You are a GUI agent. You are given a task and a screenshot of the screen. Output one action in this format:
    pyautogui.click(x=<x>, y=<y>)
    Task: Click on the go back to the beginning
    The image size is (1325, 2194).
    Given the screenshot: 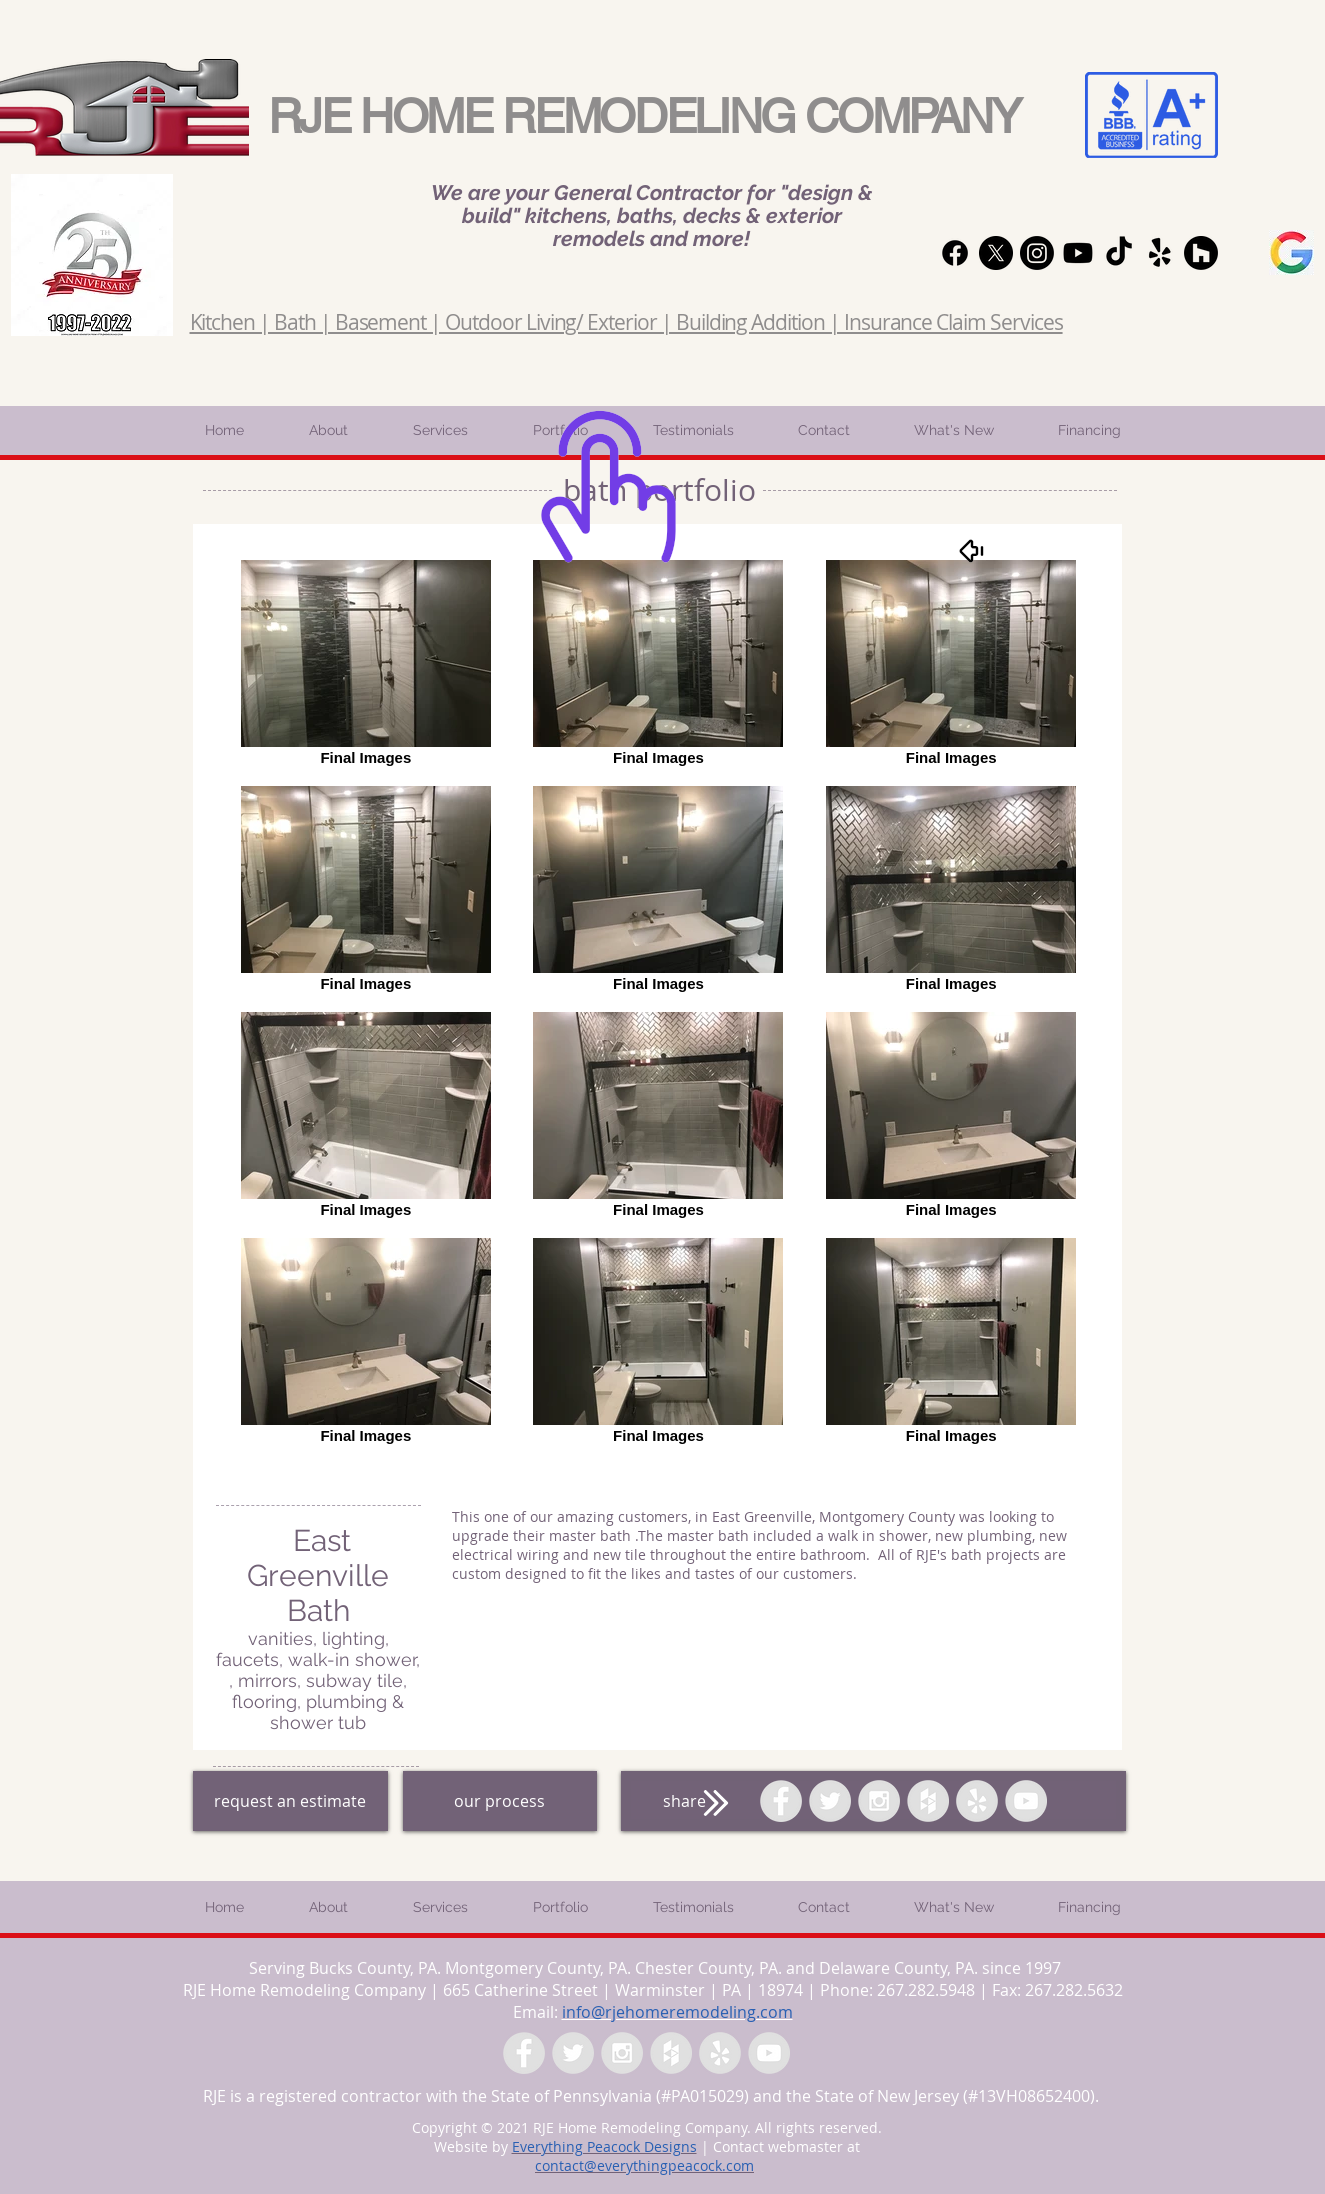 What is the action you would take?
    pyautogui.click(x=972, y=551)
    